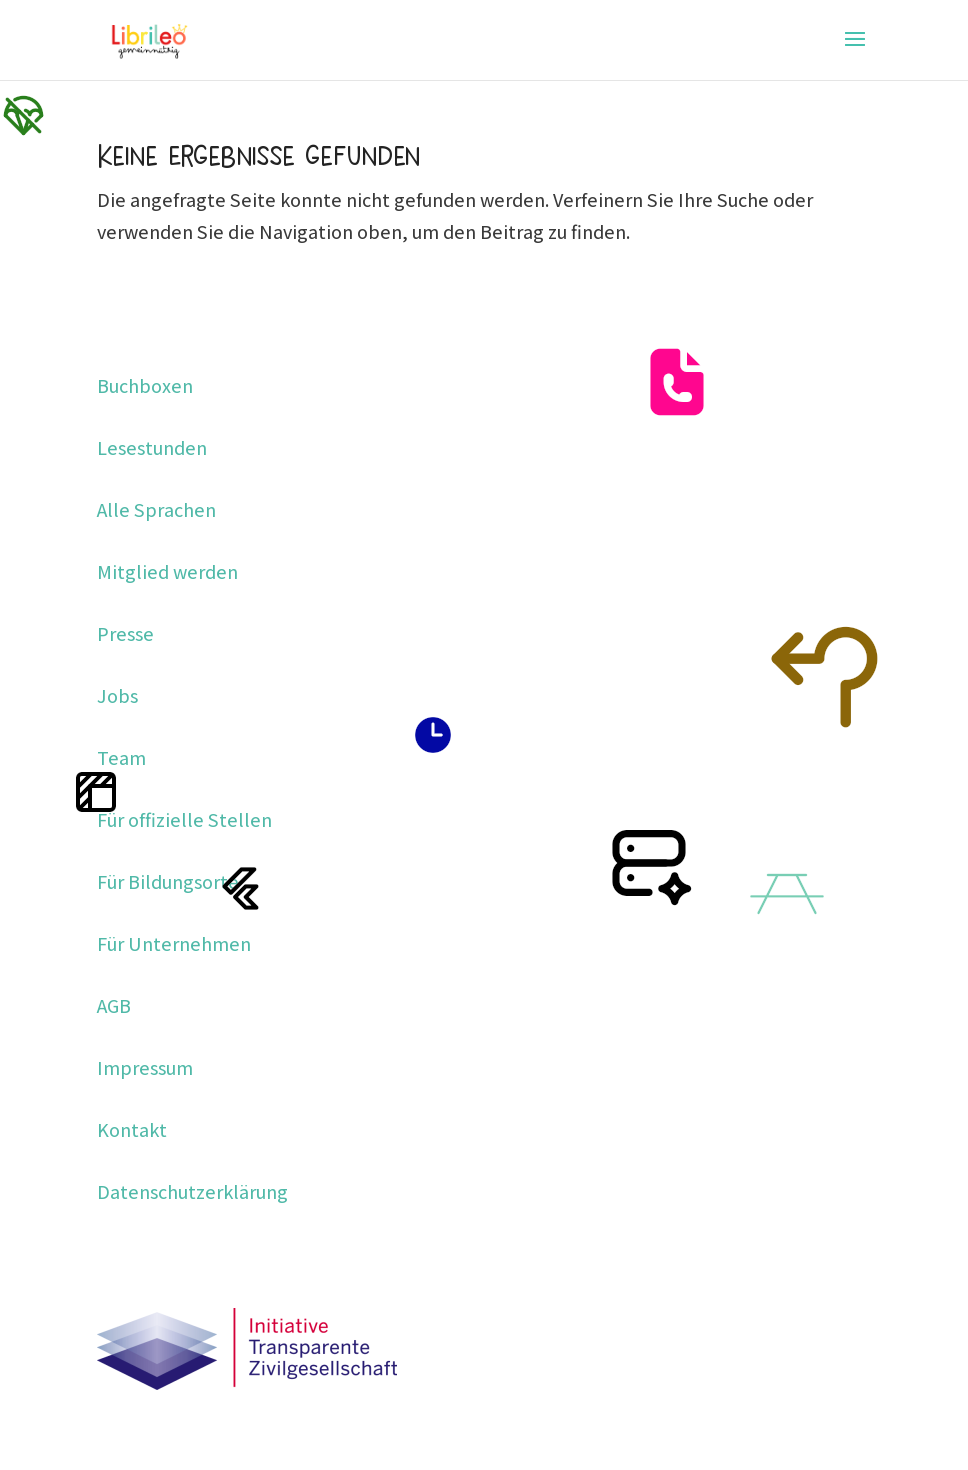 This screenshot has width=968, height=1470. Describe the element at coordinates (23, 115) in the screenshot. I see `parachute deployment disabled` at that location.